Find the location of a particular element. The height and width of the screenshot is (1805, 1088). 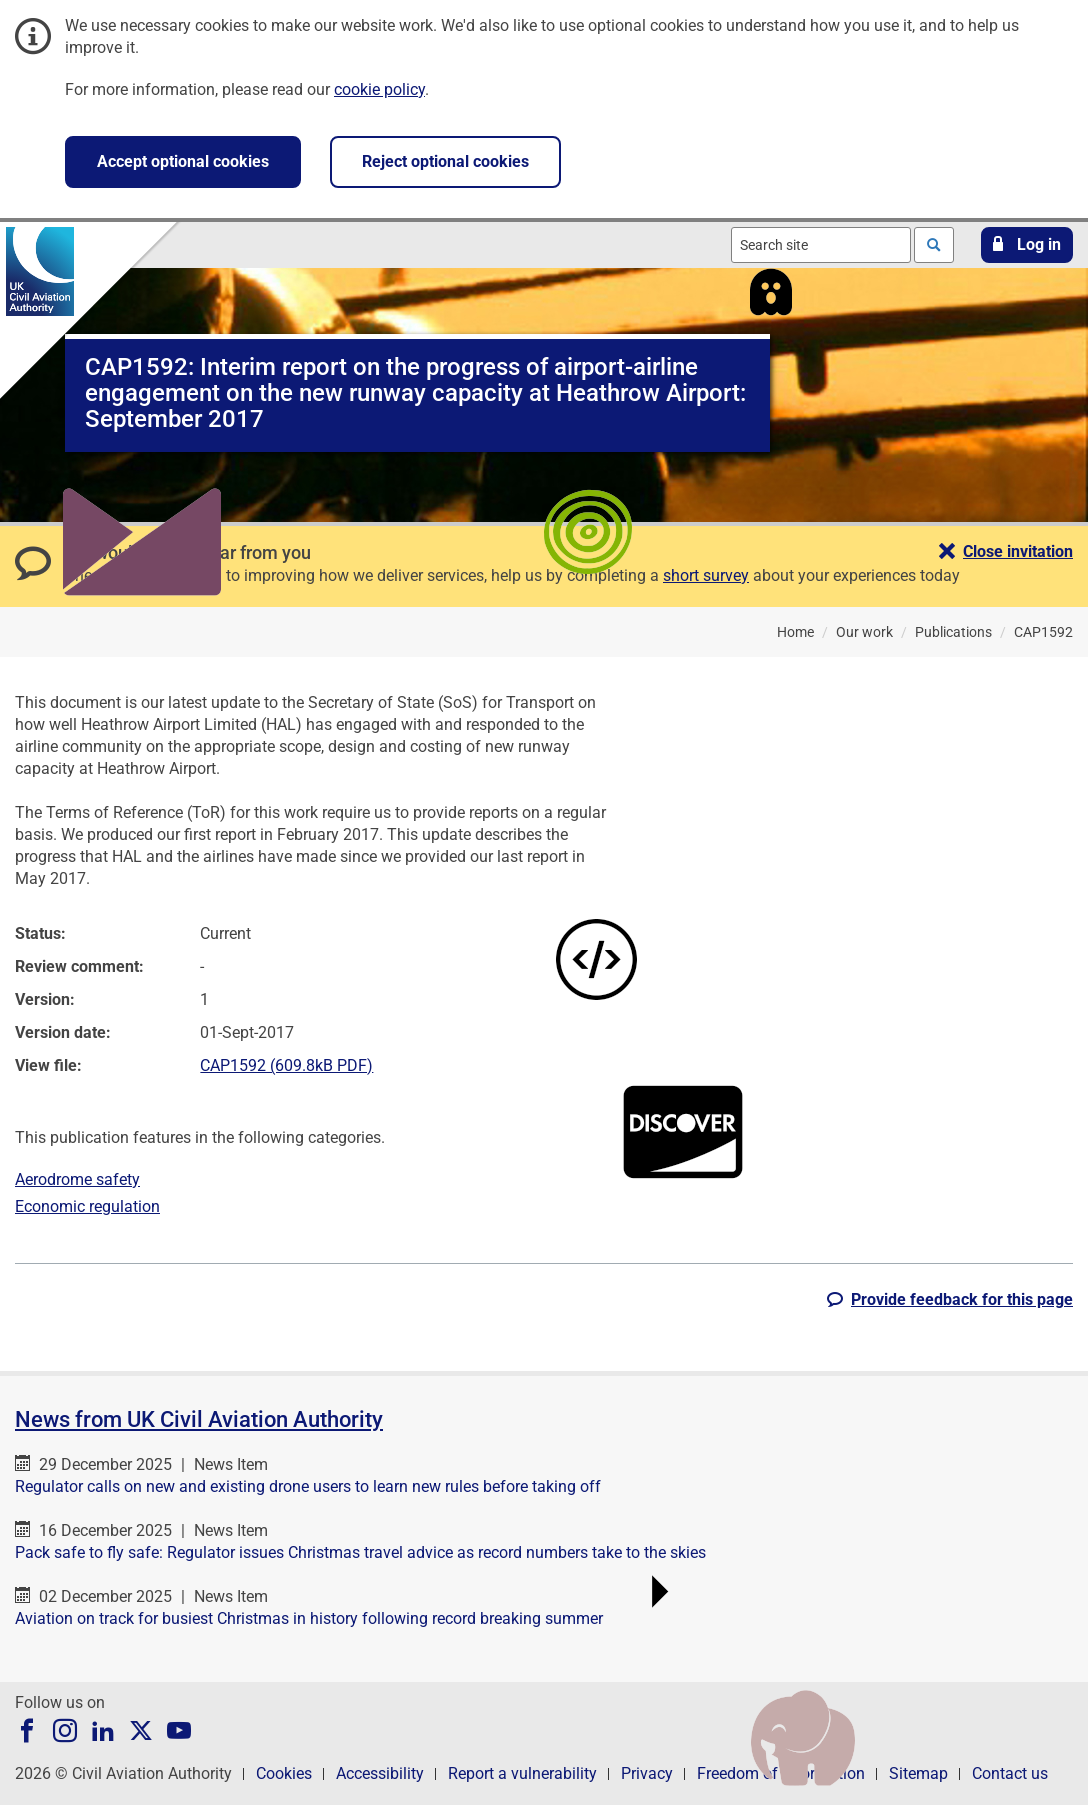

Campaign Monitor logo is located at coordinates (142, 542).